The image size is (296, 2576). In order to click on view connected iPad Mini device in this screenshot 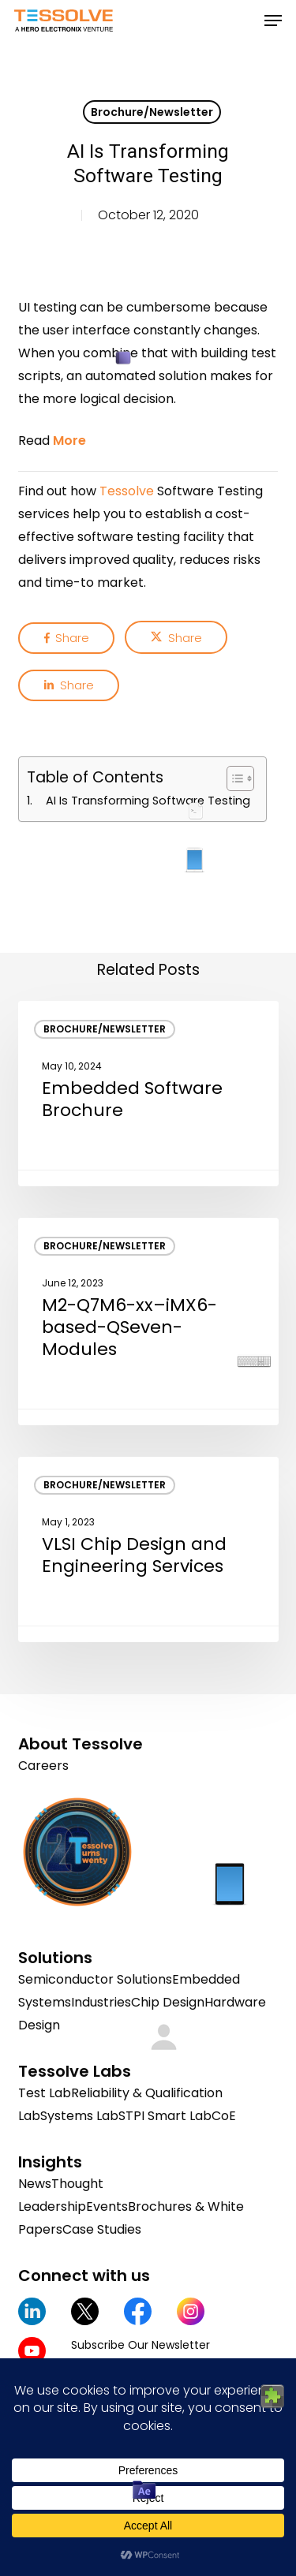, I will do `click(194, 857)`.